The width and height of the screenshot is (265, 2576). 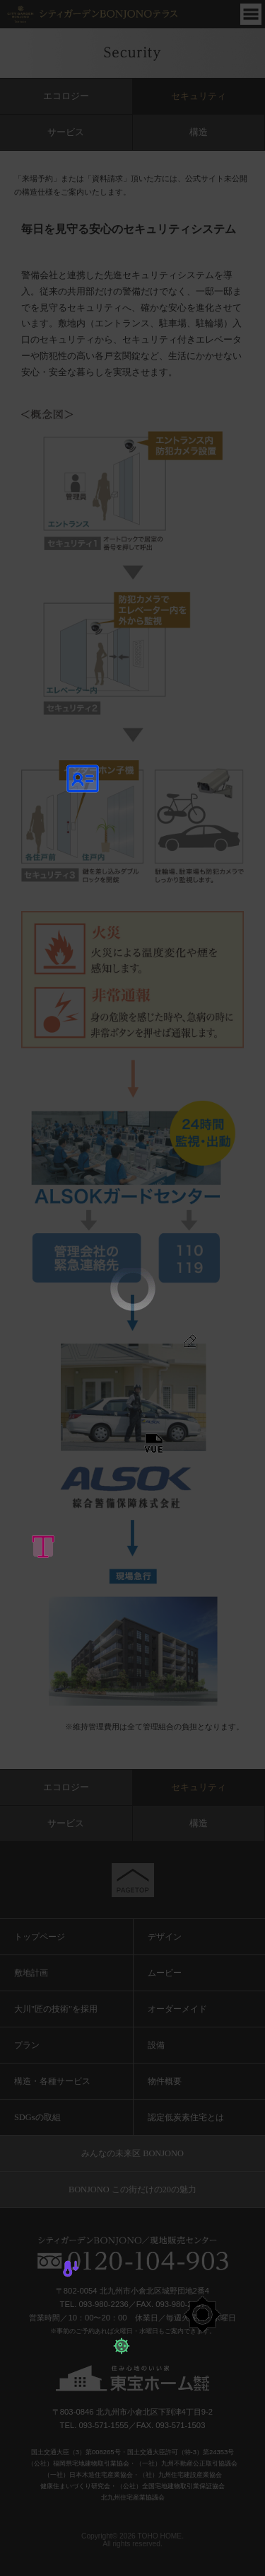 What do you see at coordinates (154, 1444) in the screenshot?
I see `a Vue.js framework file` at bounding box center [154, 1444].